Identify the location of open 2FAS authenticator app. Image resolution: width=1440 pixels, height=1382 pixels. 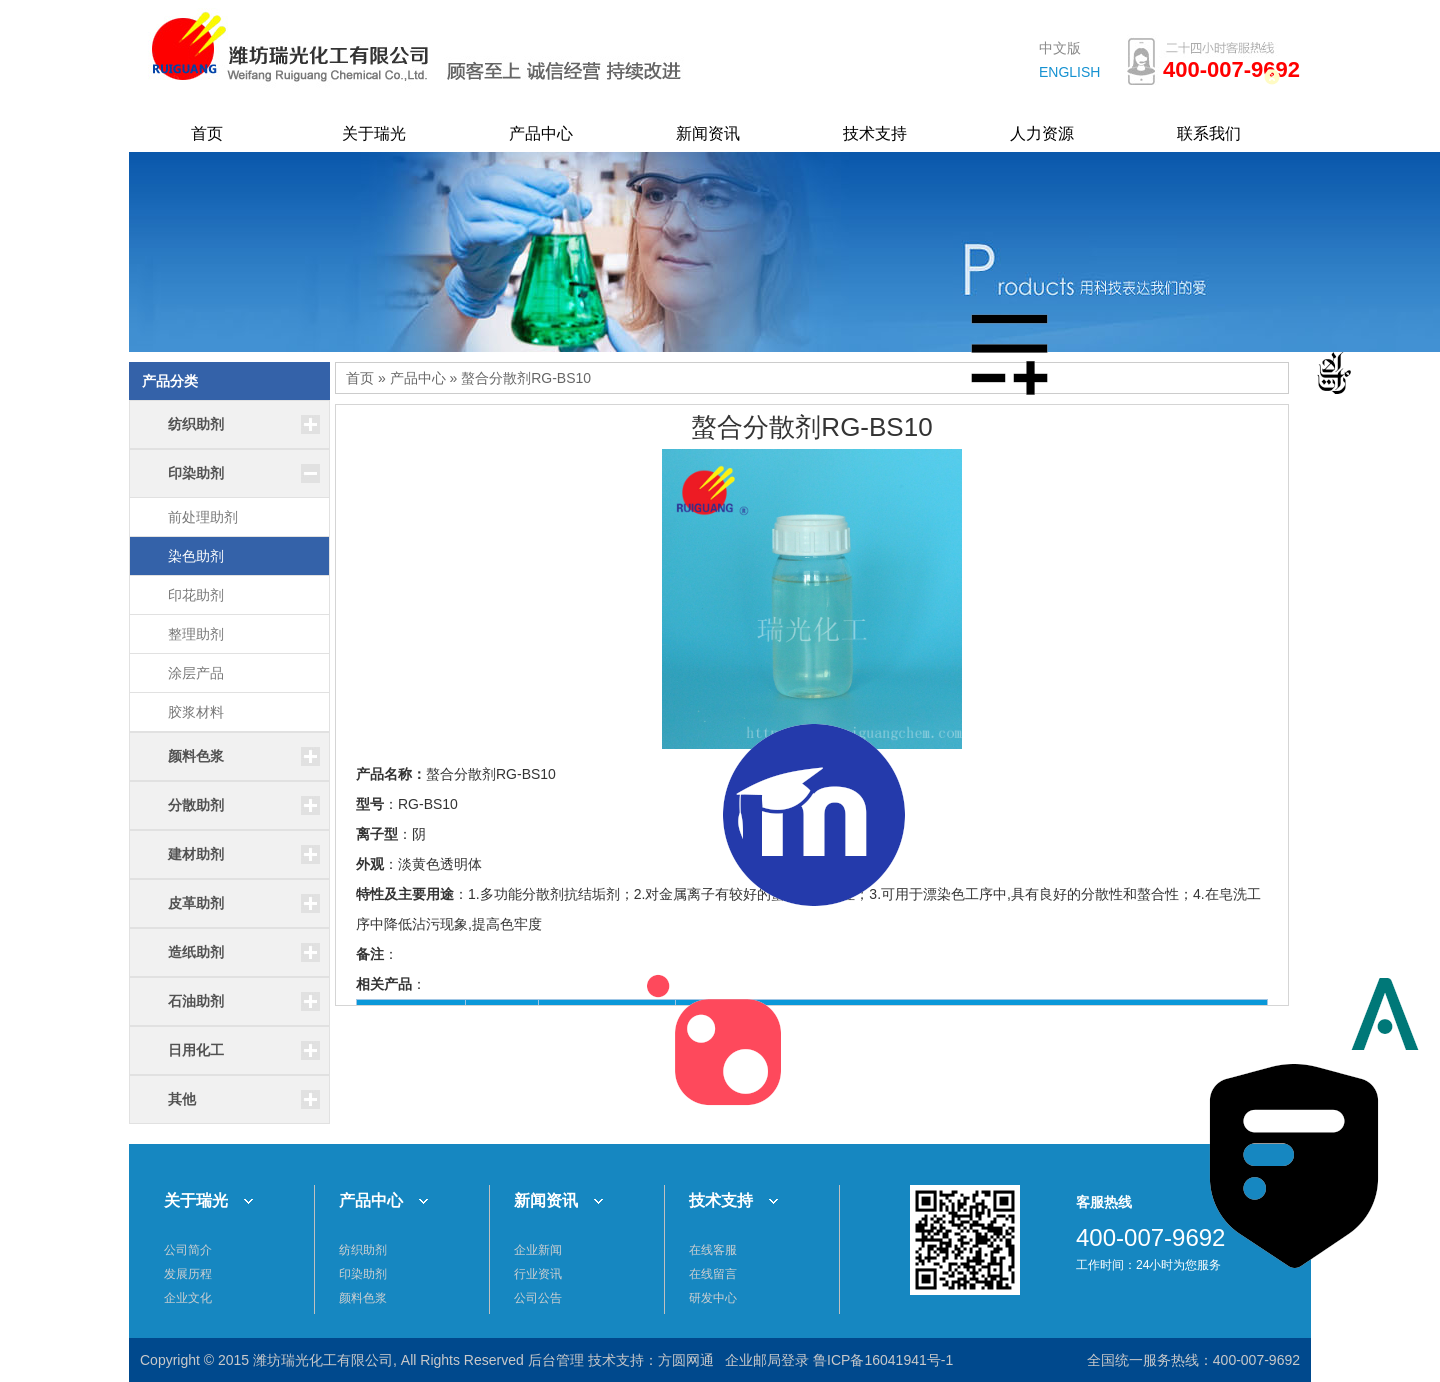
(1294, 1166).